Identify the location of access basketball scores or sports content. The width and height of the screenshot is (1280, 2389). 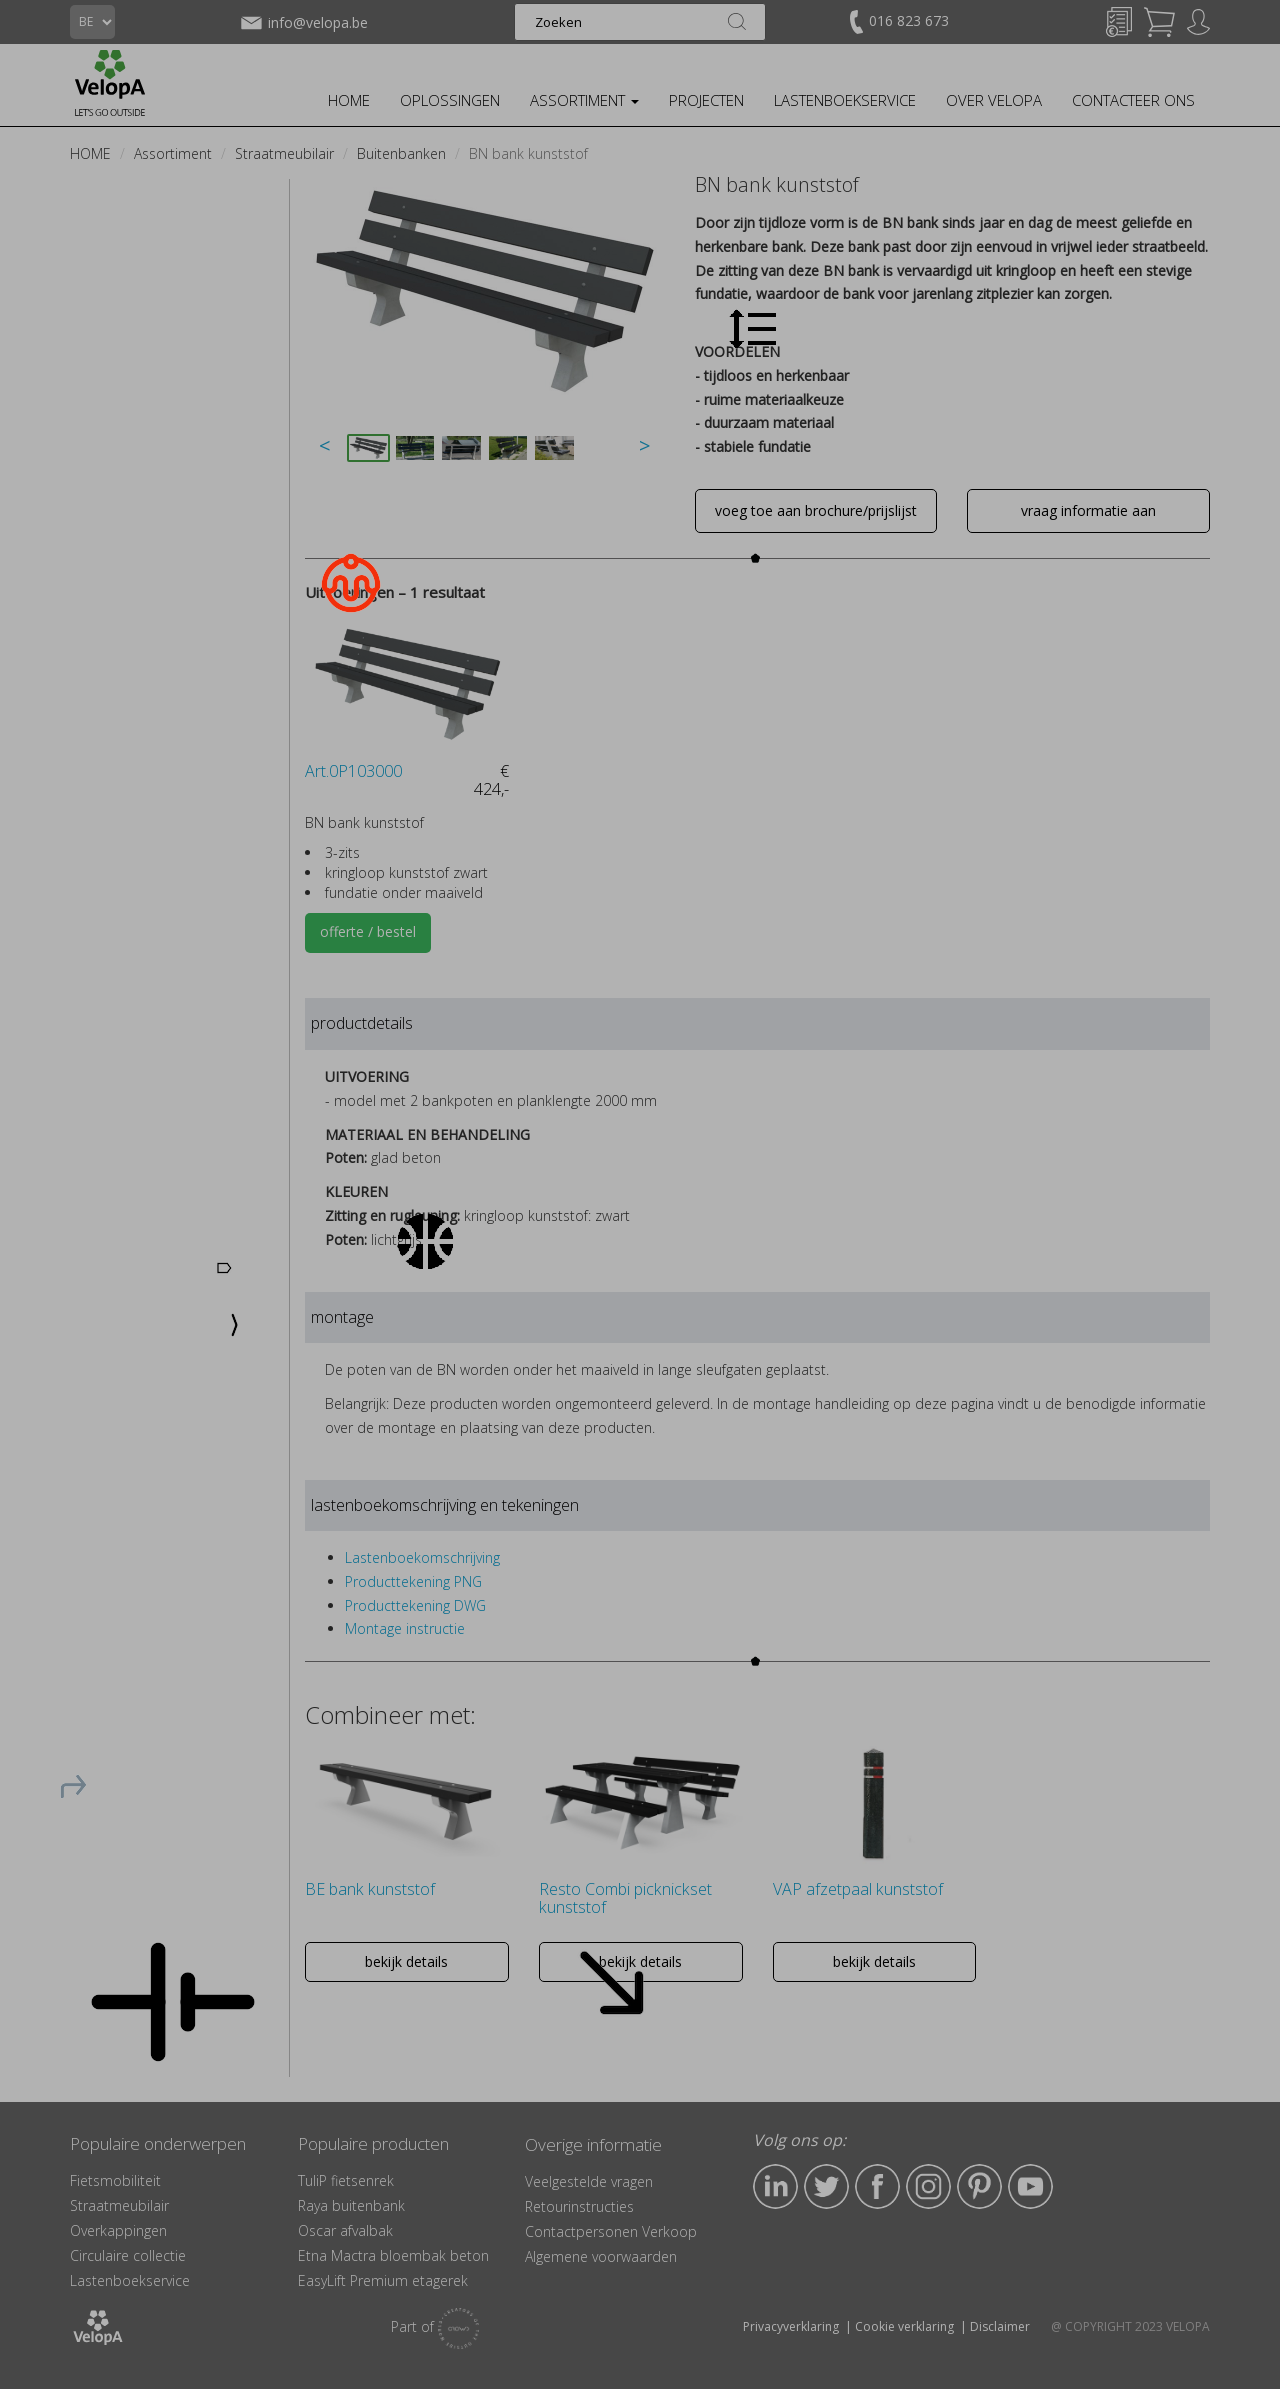
(425, 1241).